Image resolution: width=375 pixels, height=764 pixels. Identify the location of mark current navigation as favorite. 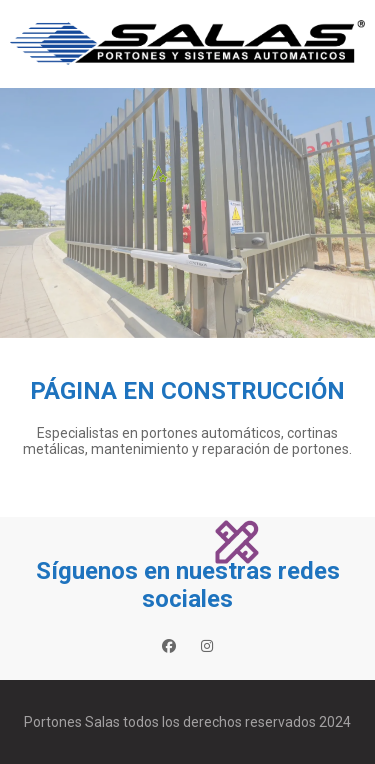
(158, 173).